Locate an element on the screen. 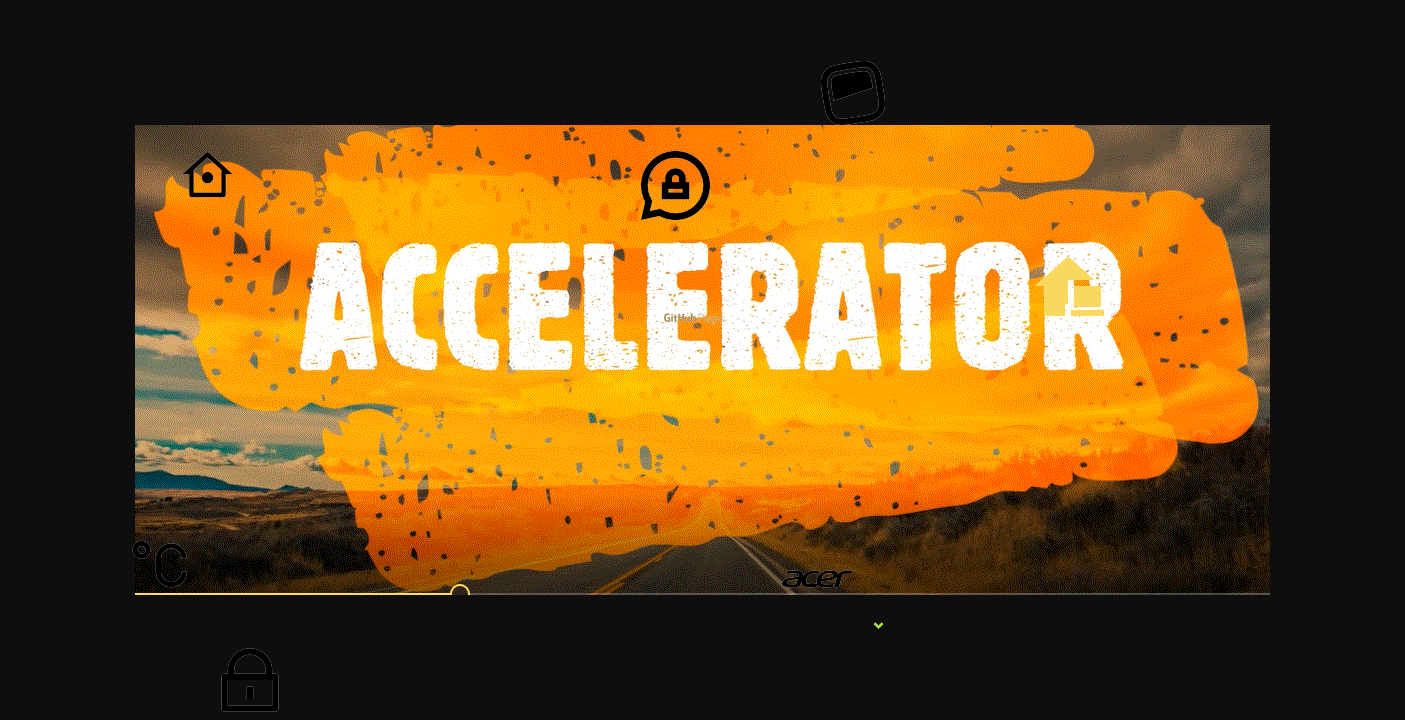  indicates temperature displayed in celsius is located at coordinates (161, 564).